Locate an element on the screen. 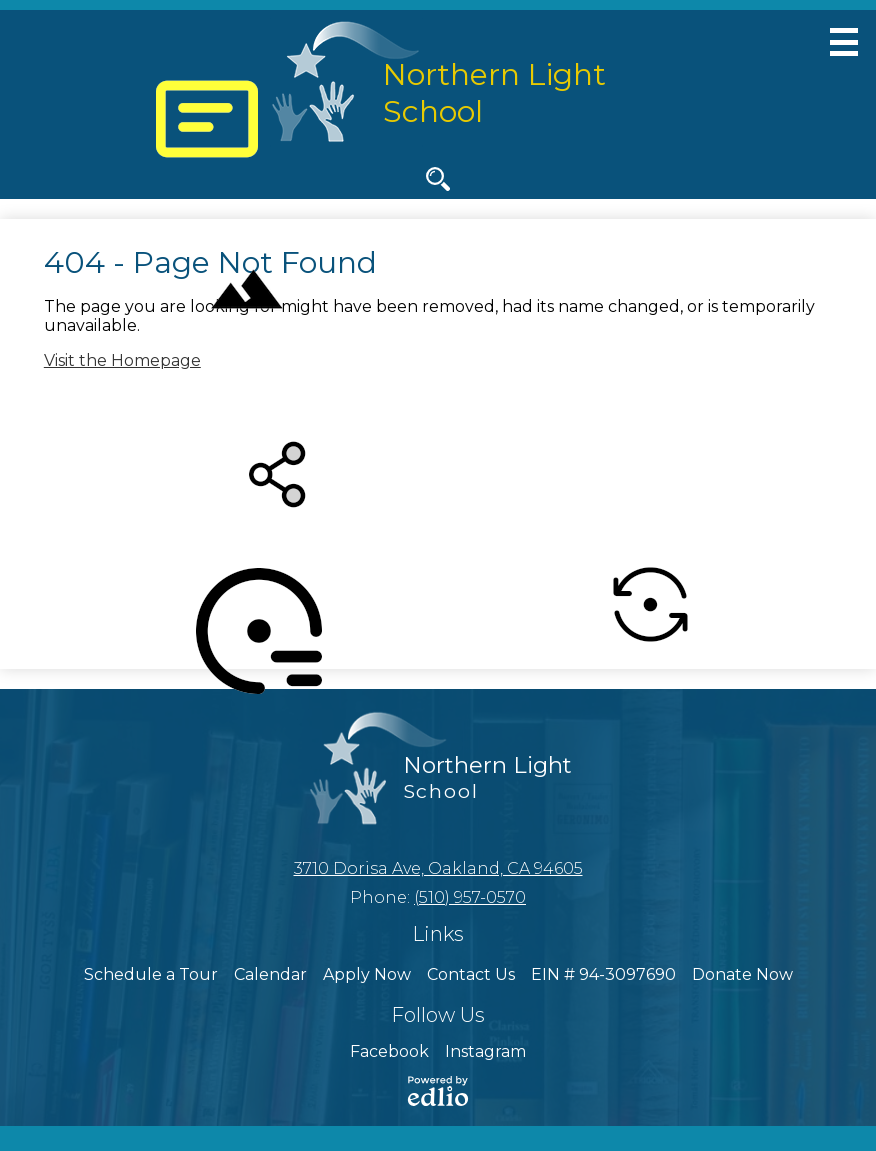  create a new note or document is located at coordinates (207, 119).